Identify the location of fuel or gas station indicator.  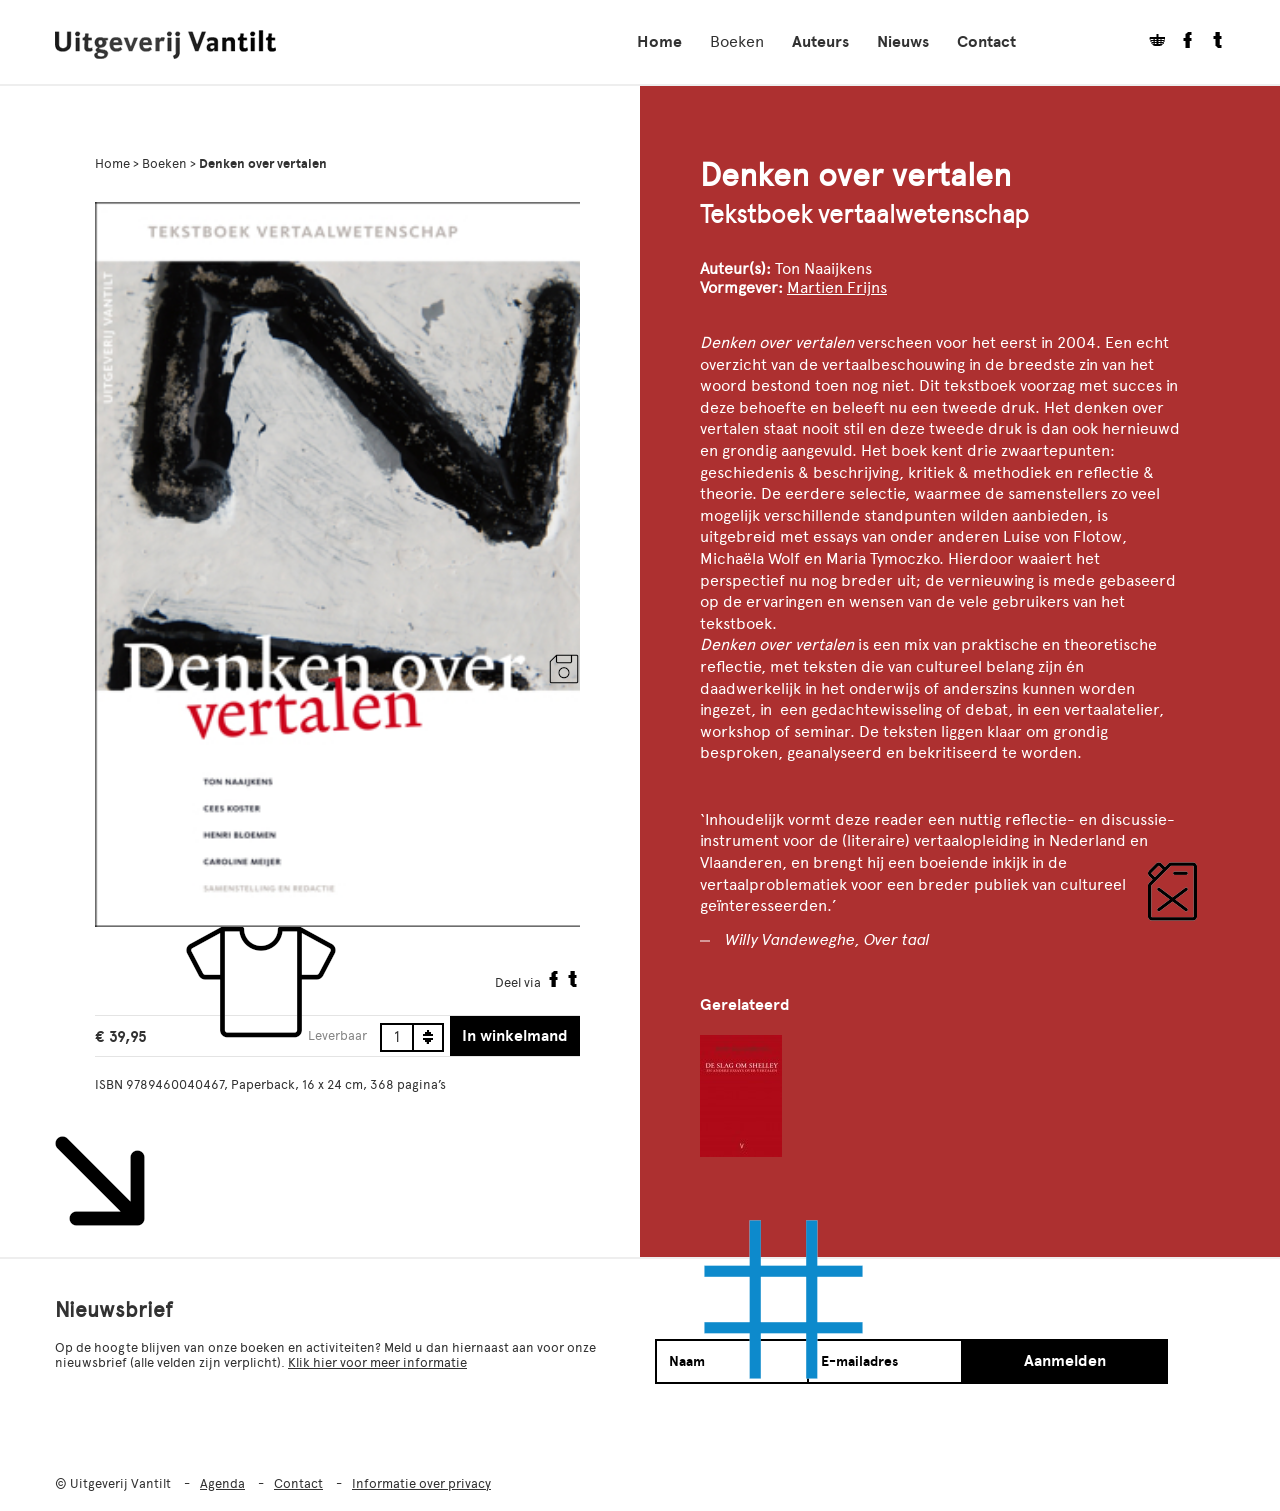
(1172, 891).